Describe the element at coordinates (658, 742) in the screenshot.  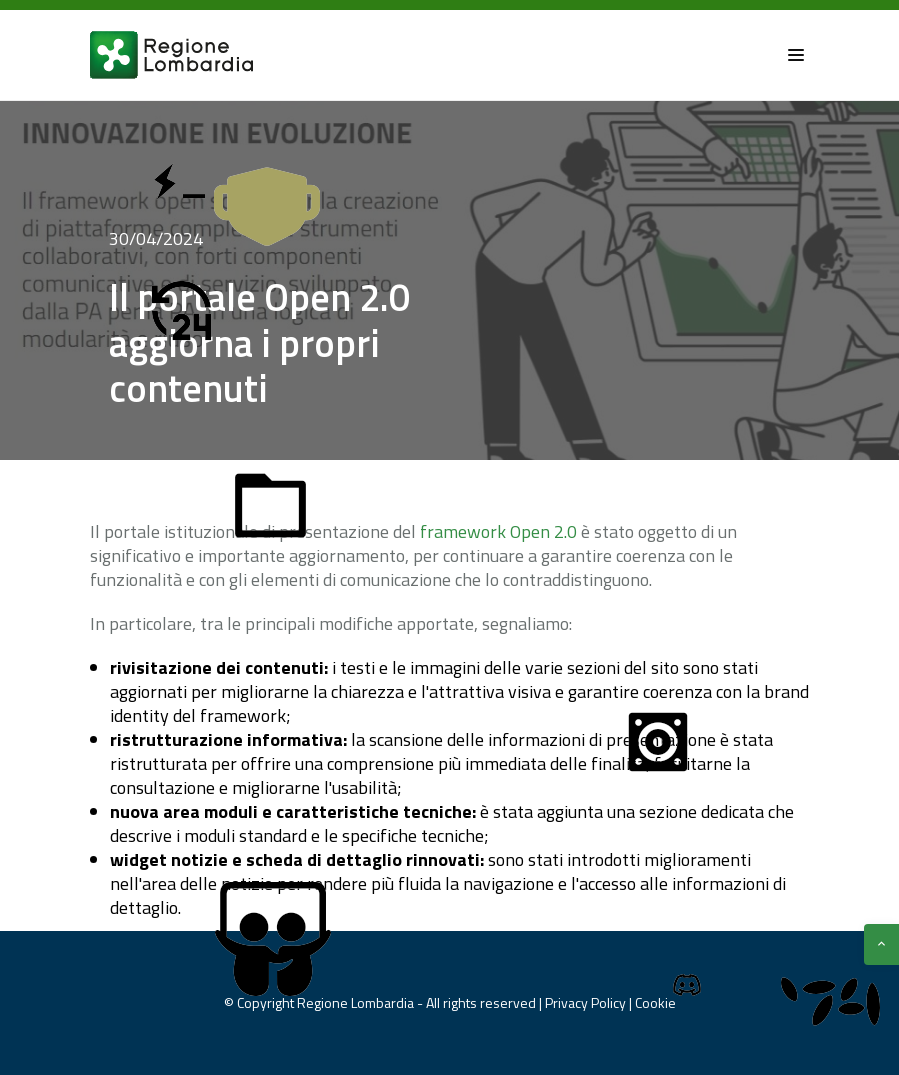
I see `adjust speaker or audio output settings` at that location.